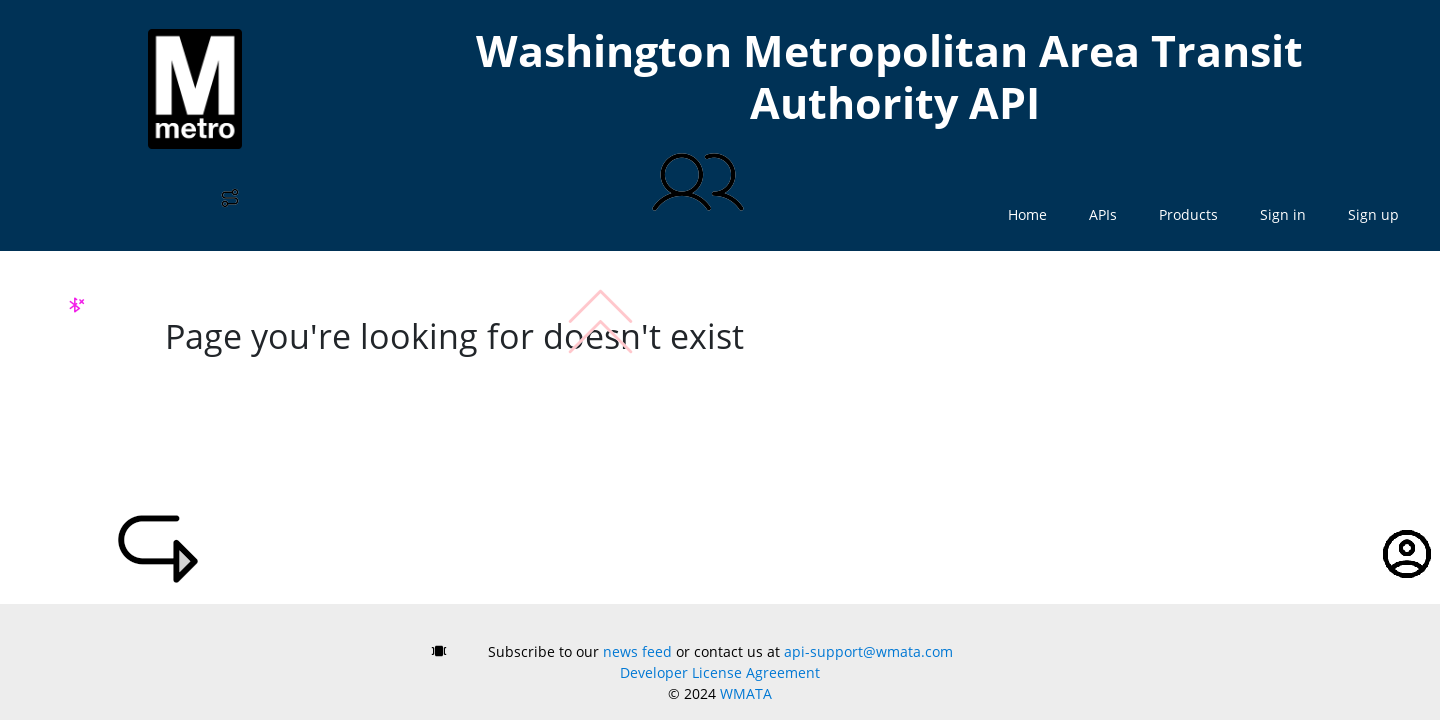 Image resolution: width=1440 pixels, height=720 pixels. What do you see at coordinates (230, 198) in the screenshot?
I see `view directions or navigation route` at bounding box center [230, 198].